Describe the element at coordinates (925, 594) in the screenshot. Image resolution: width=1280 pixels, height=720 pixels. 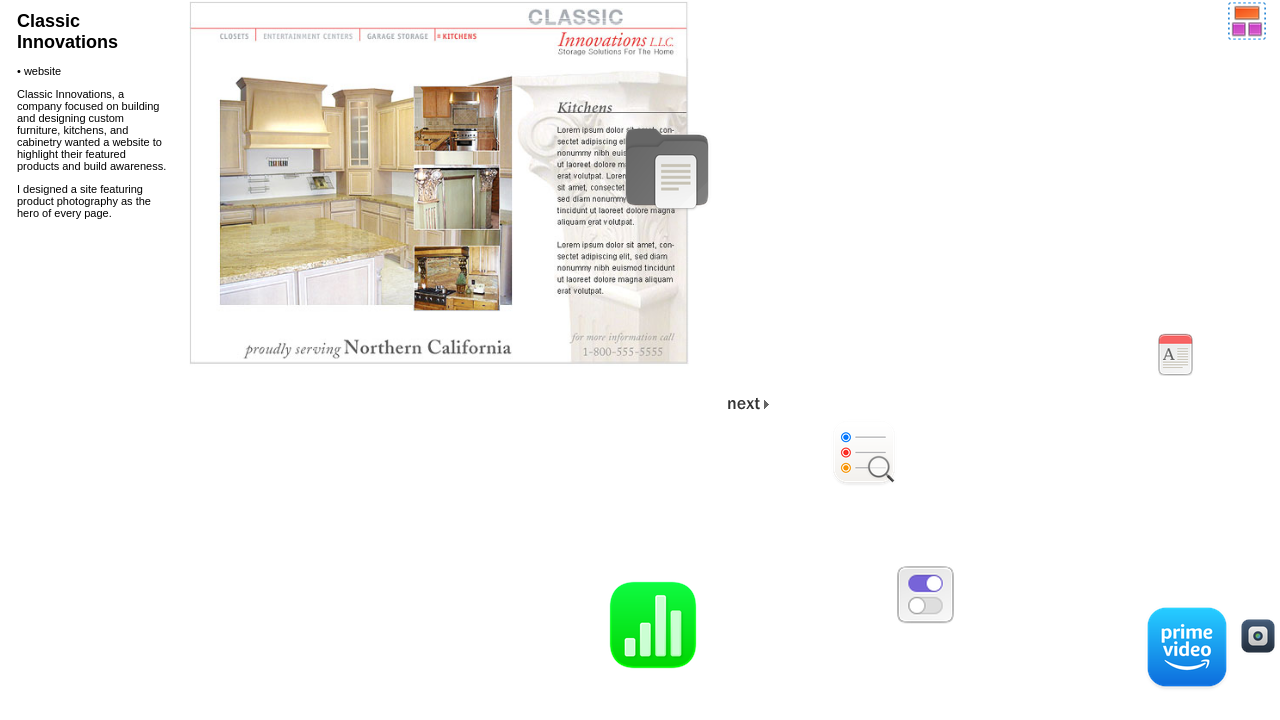
I see `open gnome tweaks to customize system settings` at that location.